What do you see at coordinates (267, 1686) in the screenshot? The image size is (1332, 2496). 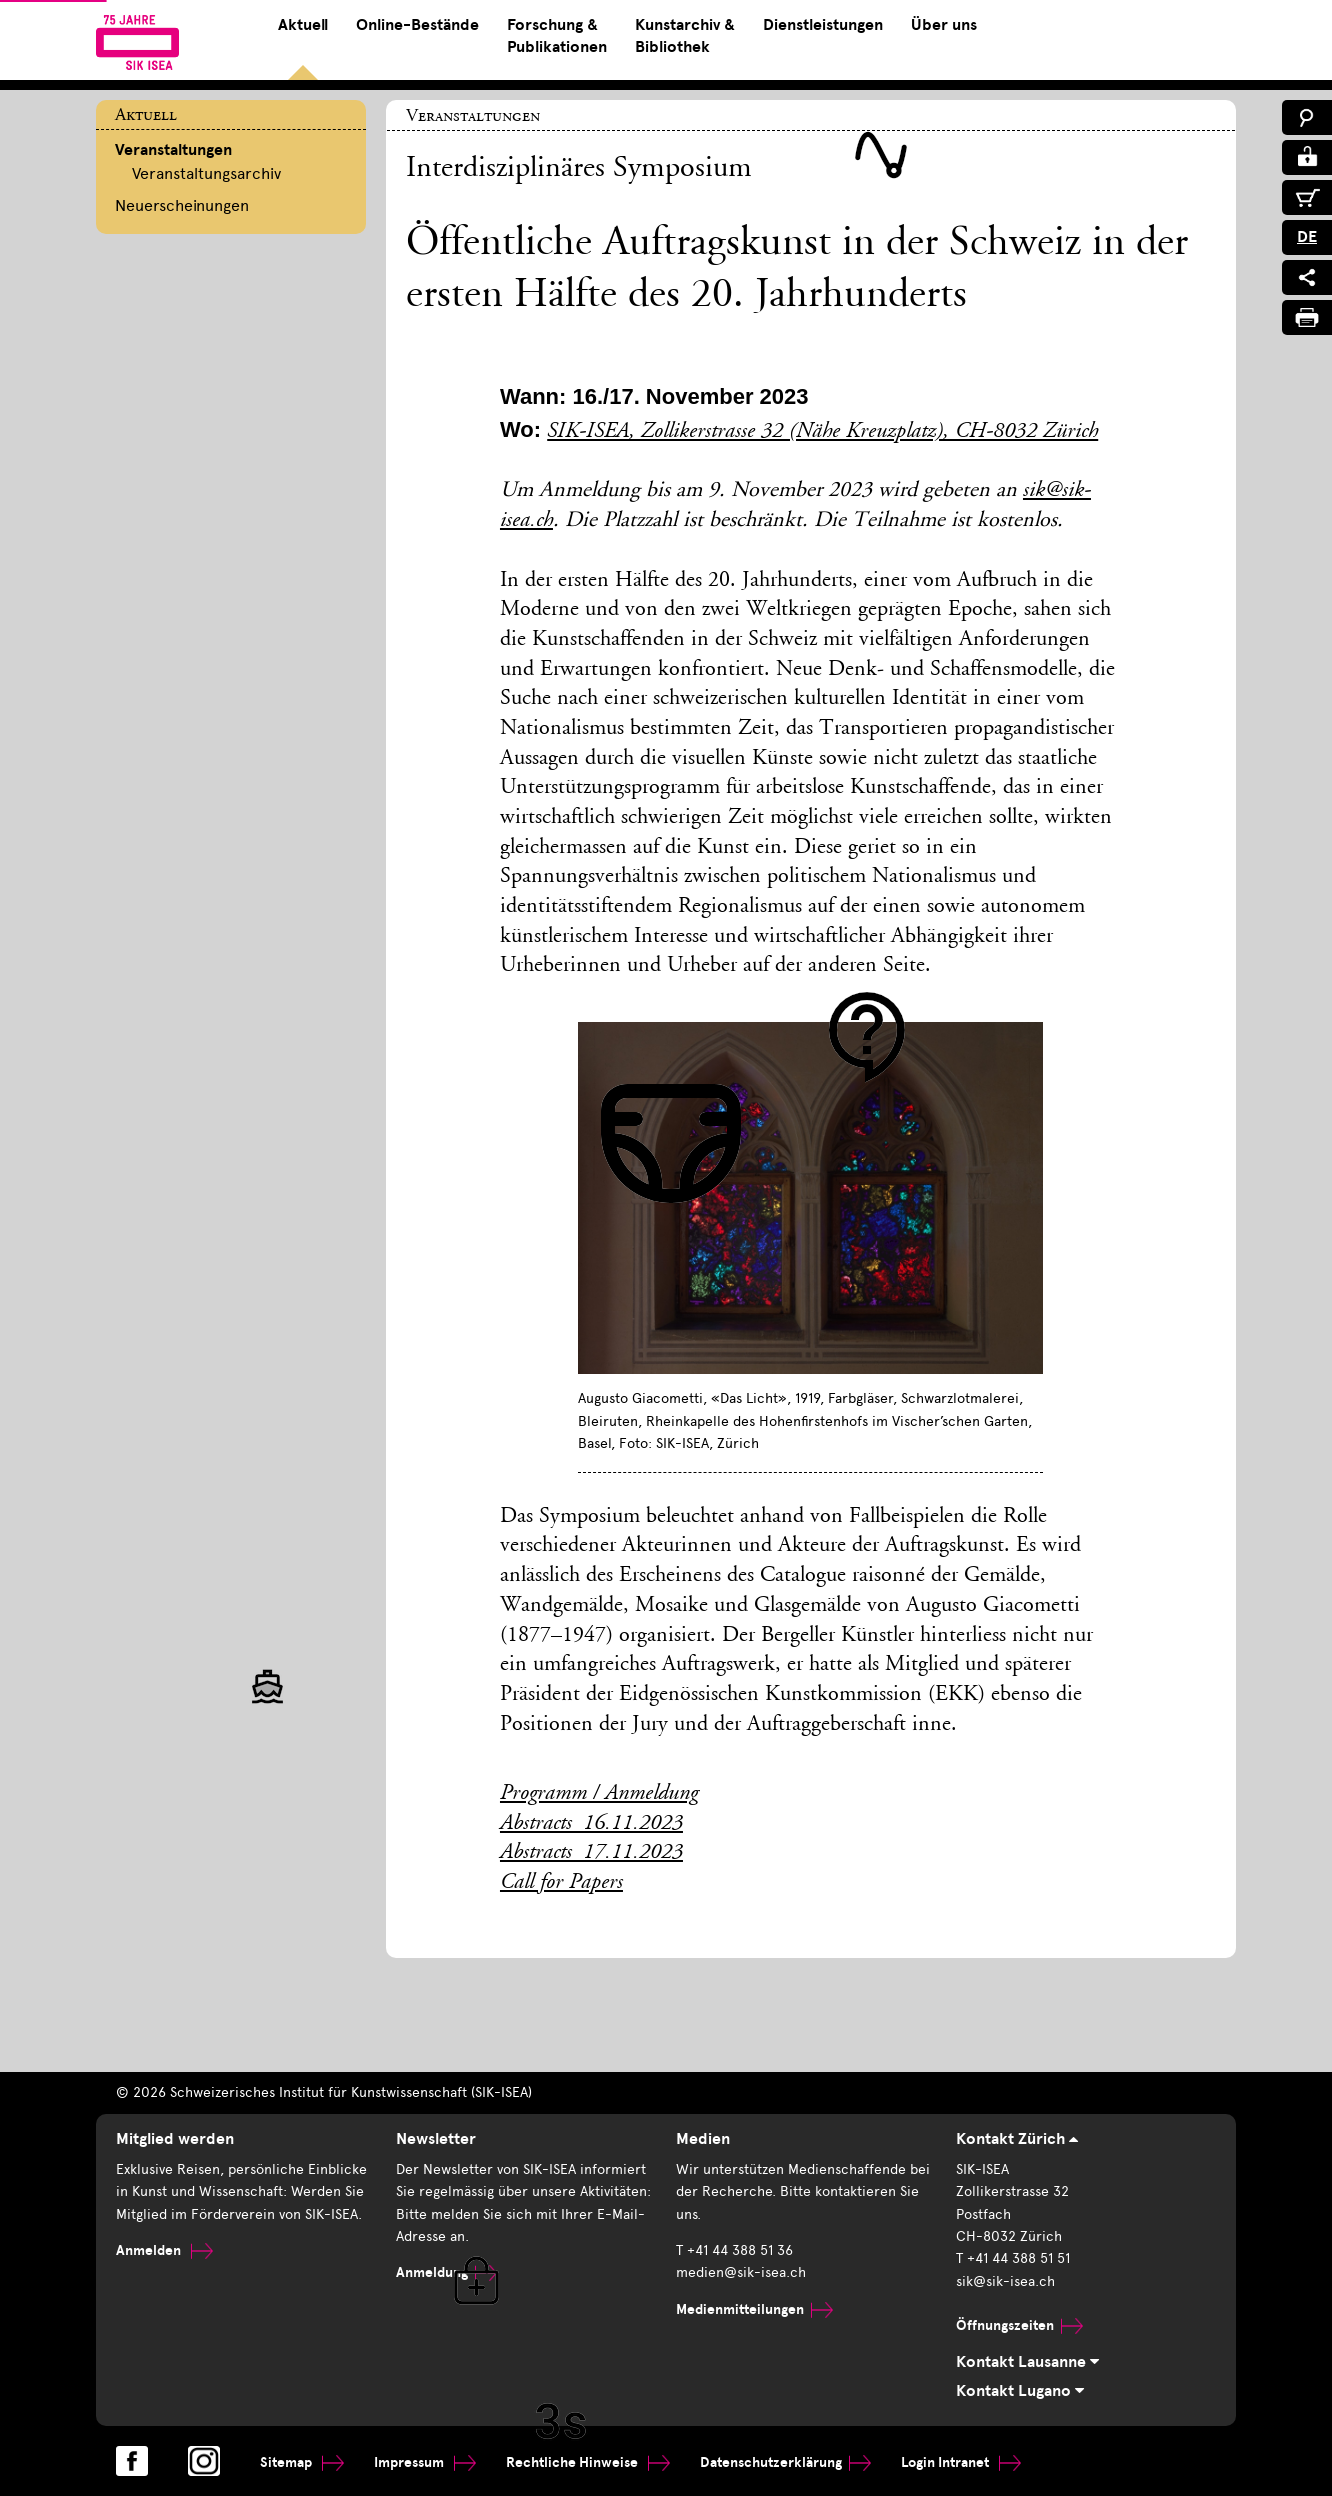 I see `get directions by ferry or boat` at bounding box center [267, 1686].